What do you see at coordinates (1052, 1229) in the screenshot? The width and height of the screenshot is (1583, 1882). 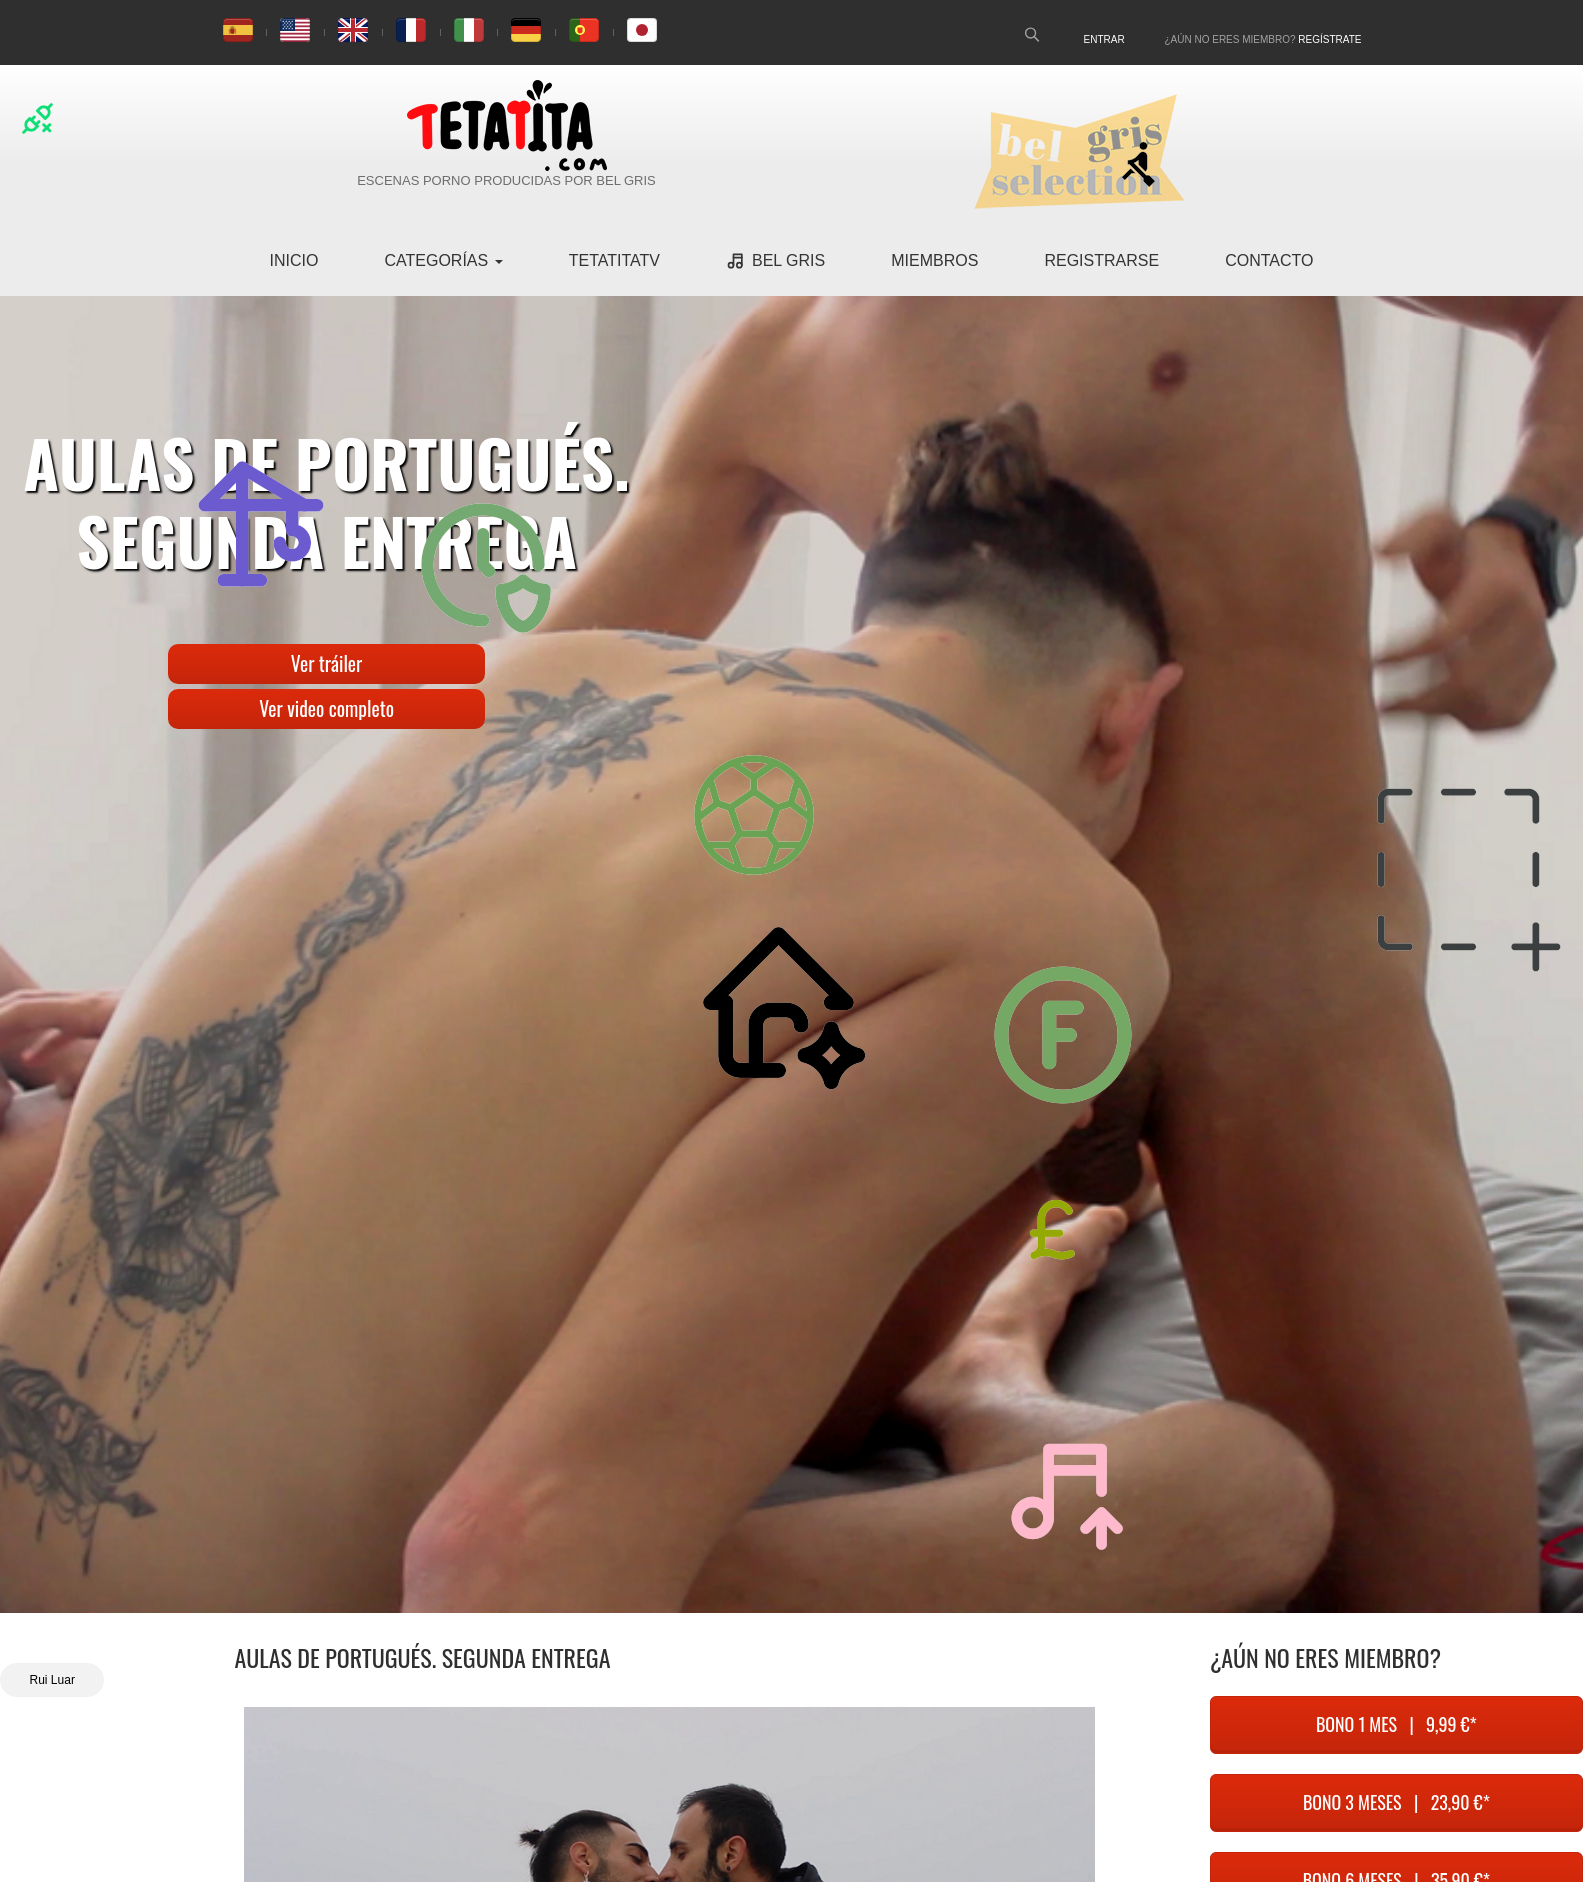 I see `view or manage British pound currency` at bounding box center [1052, 1229].